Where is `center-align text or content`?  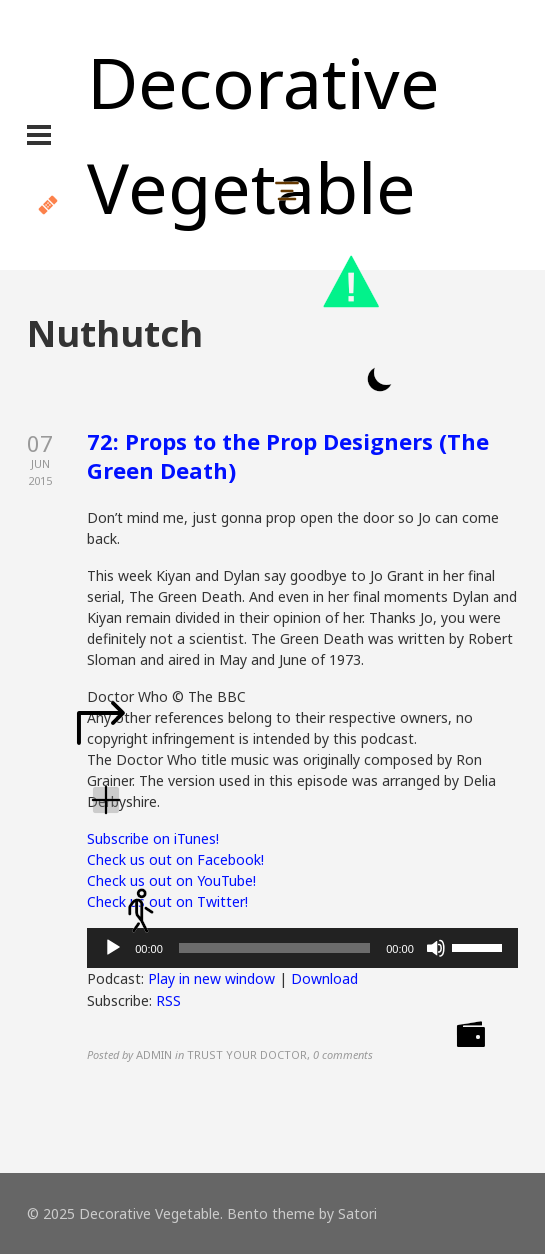
center-align text or content is located at coordinates (287, 191).